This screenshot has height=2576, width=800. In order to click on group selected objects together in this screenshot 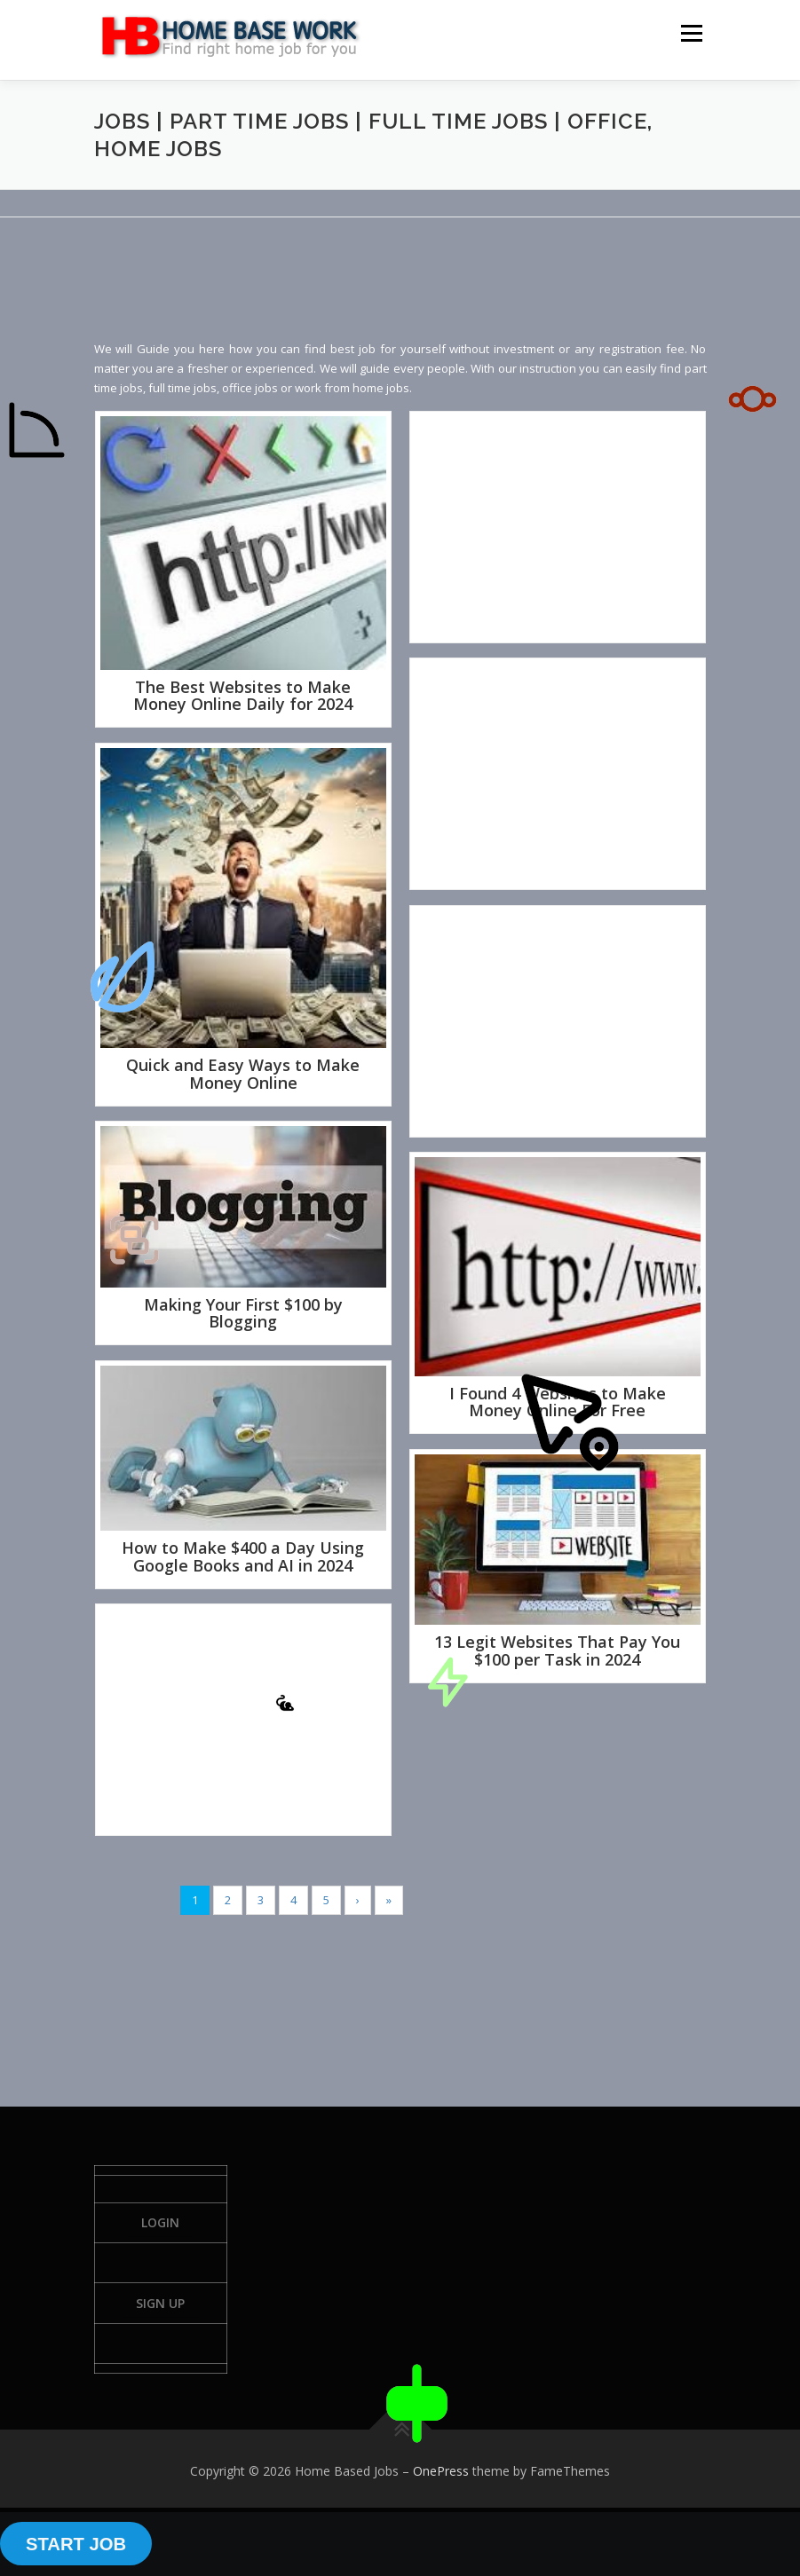, I will do `click(134, 1240)`.